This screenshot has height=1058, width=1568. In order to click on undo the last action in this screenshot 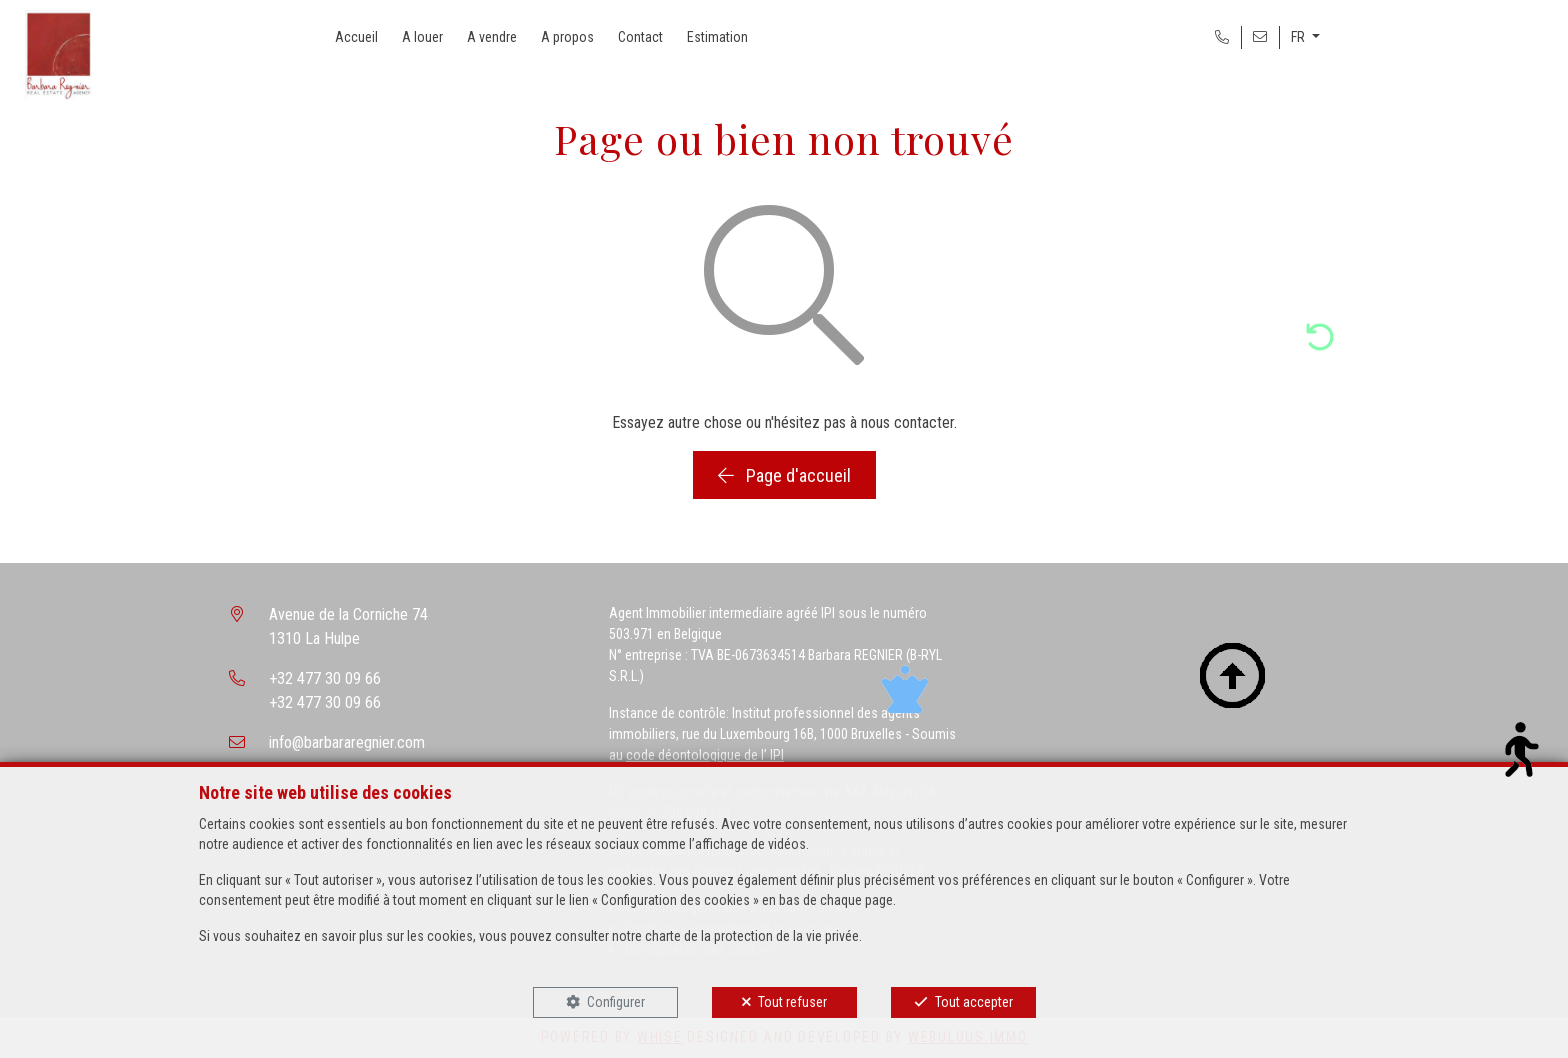, I will do `click(1320, 337)`.